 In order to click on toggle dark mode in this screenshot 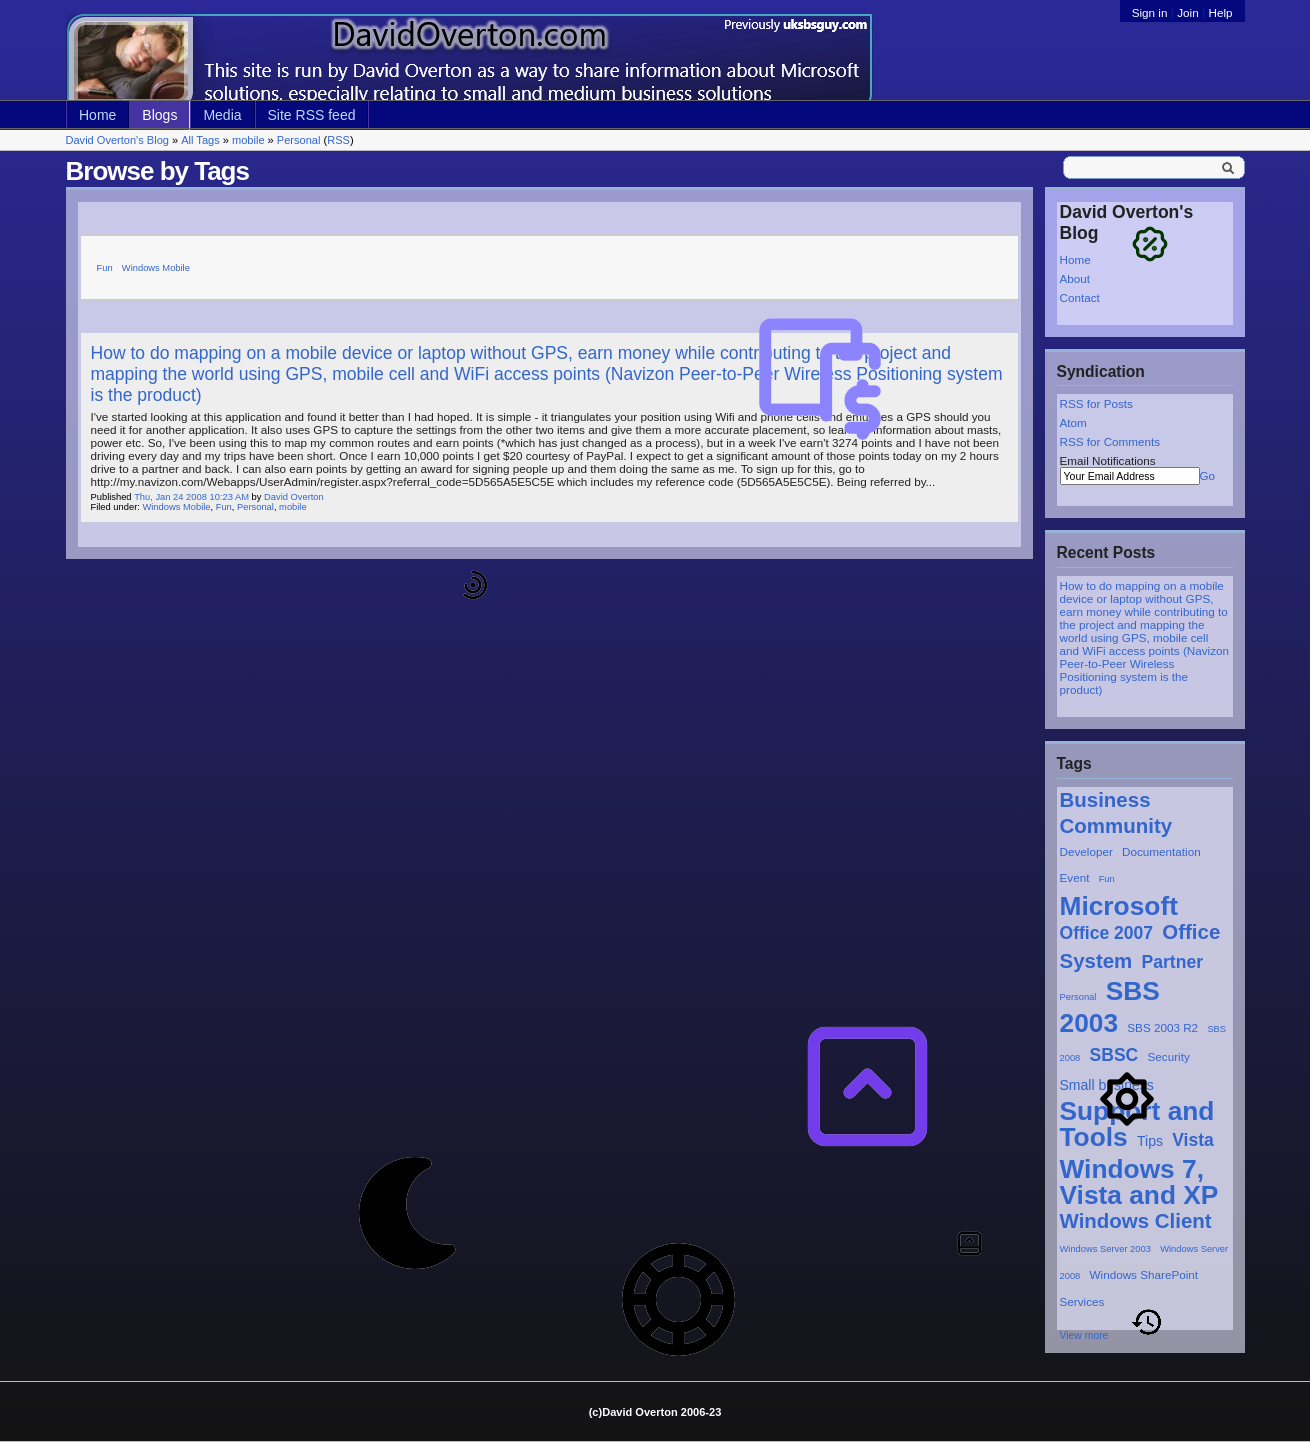, I will do `click(415, 1213)`.